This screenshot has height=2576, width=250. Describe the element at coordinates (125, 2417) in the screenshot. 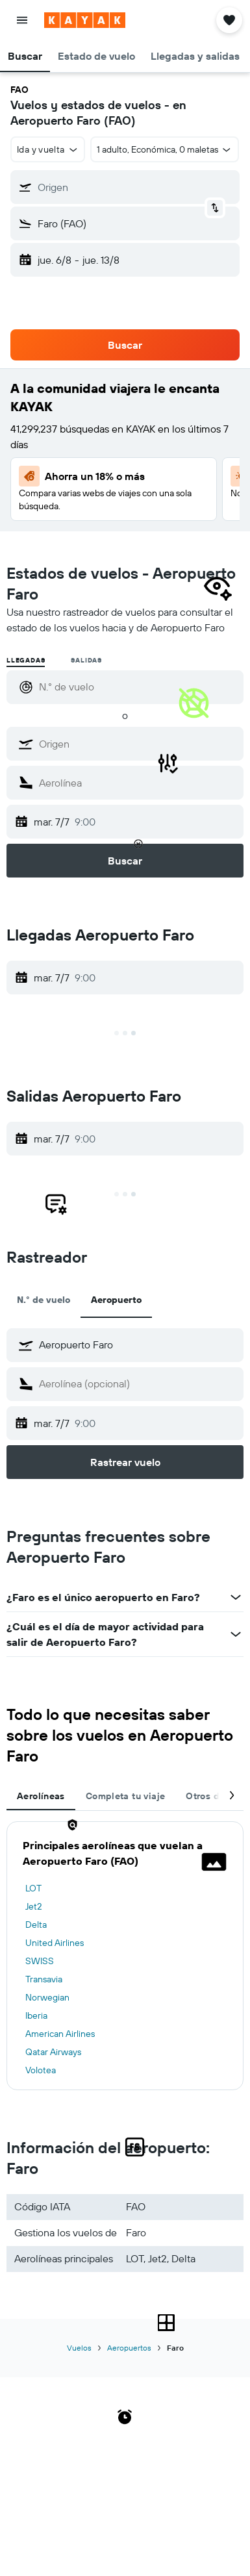

I see `set or manage alarms` at that location.